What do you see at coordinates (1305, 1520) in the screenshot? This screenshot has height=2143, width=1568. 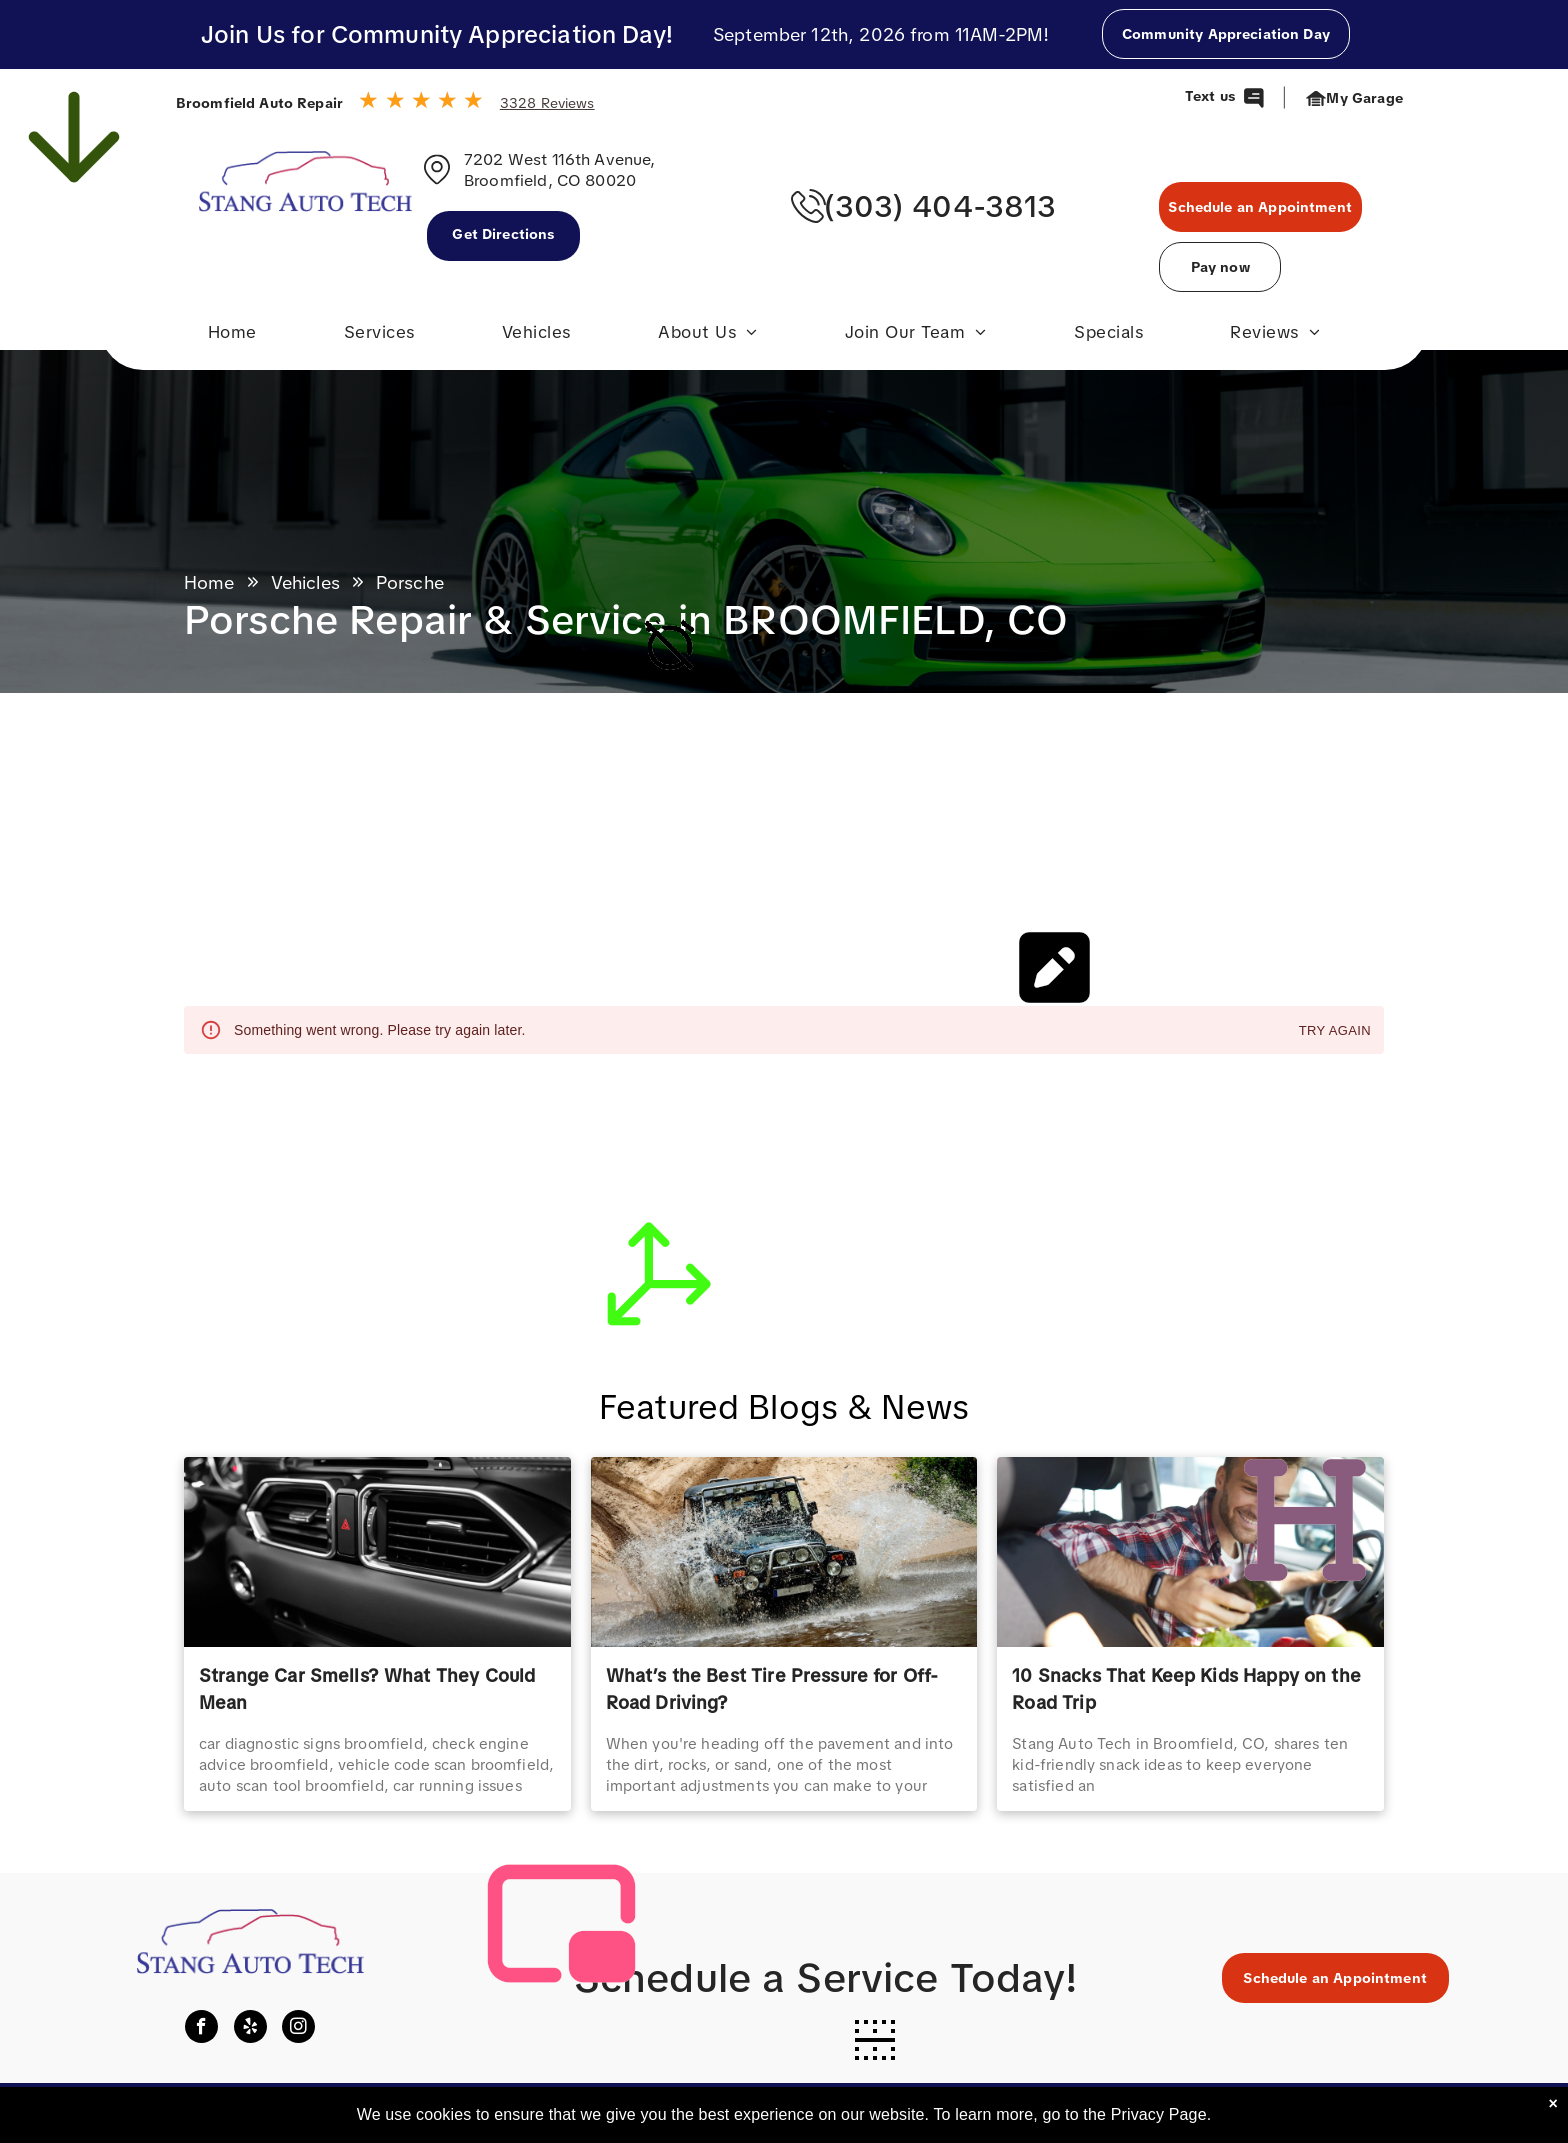 I see `format text as a heading` at bounding box center [1305, 1520].